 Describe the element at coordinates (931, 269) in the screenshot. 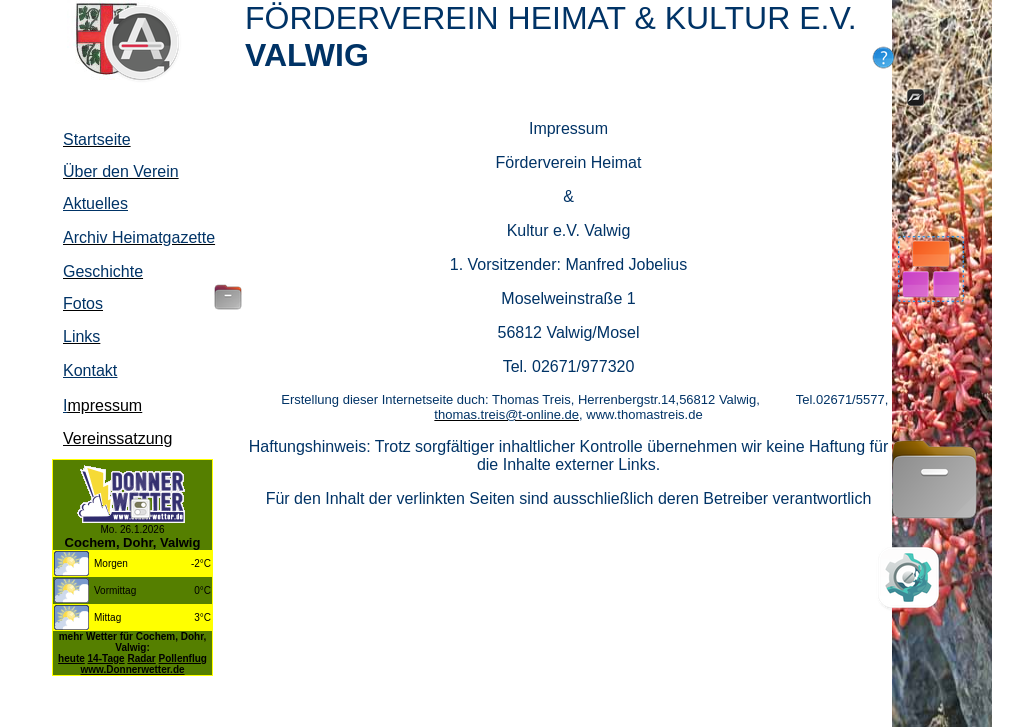

I see `select all items in the current view` at that location.